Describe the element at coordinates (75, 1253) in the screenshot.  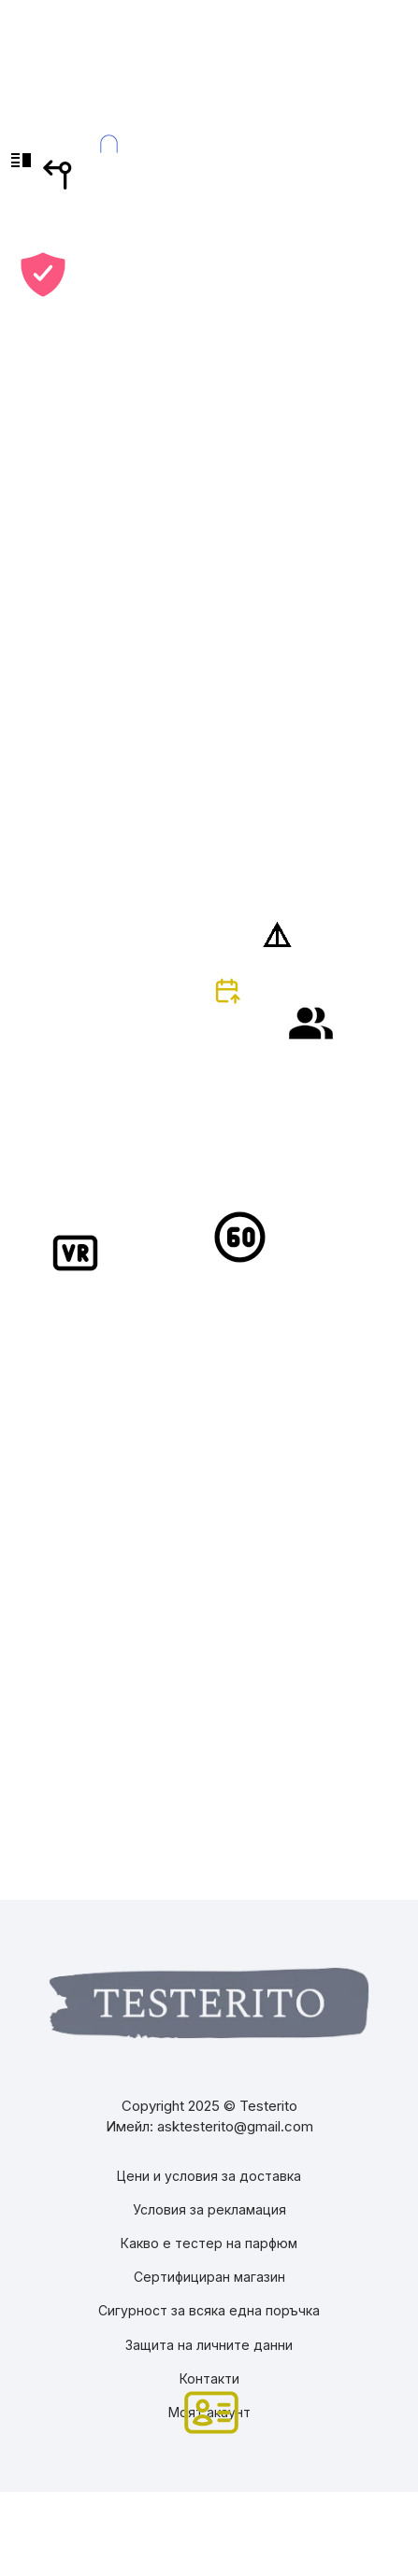
I see `access virtual reality mode or features` at that location.